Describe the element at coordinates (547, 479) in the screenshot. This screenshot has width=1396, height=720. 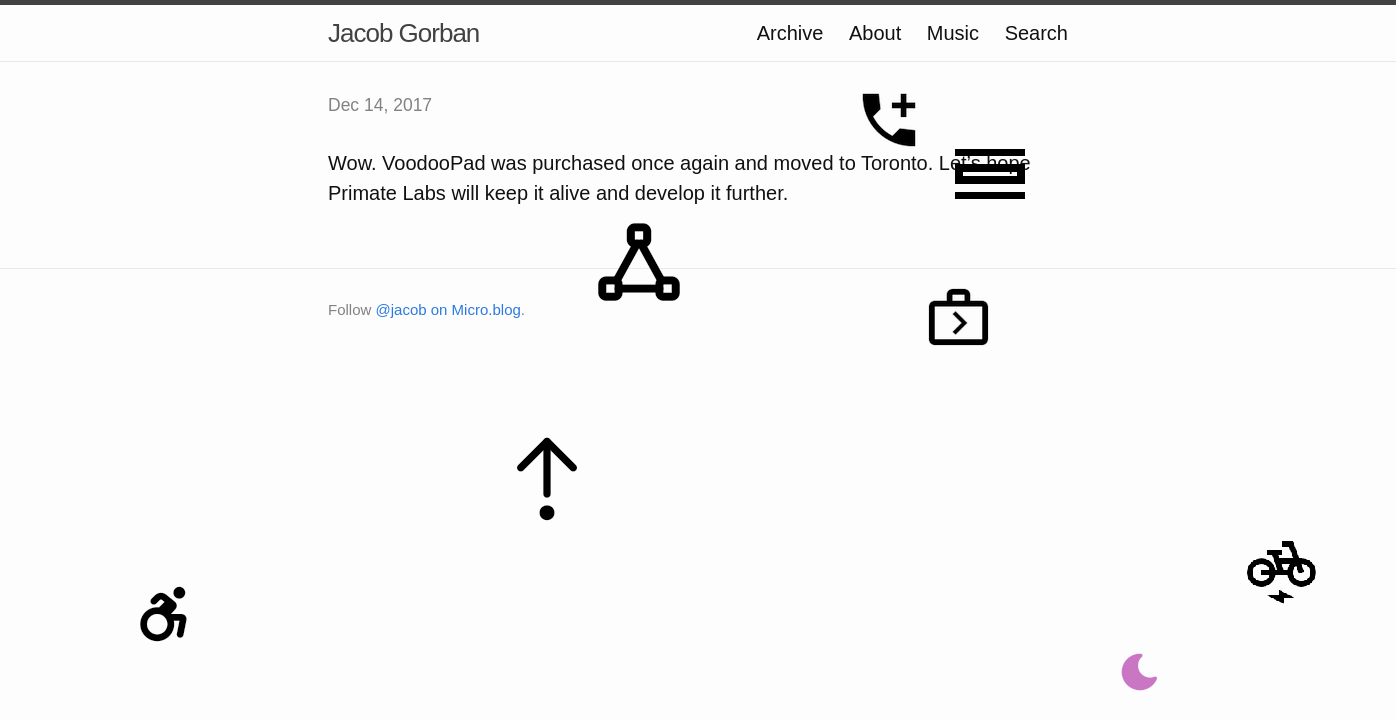
I see `upload from current location` at that location.